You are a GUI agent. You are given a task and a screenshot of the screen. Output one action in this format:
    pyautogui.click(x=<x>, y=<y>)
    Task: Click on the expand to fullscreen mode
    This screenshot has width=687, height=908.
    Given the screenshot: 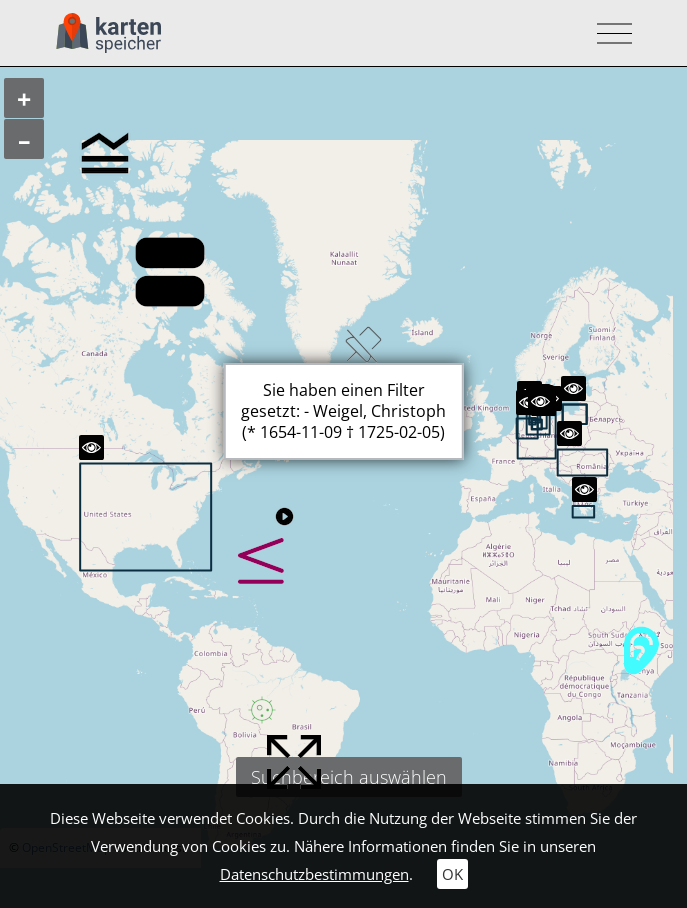 What is the action you would take?
    pyautogui.click(x=294, y=762)
    